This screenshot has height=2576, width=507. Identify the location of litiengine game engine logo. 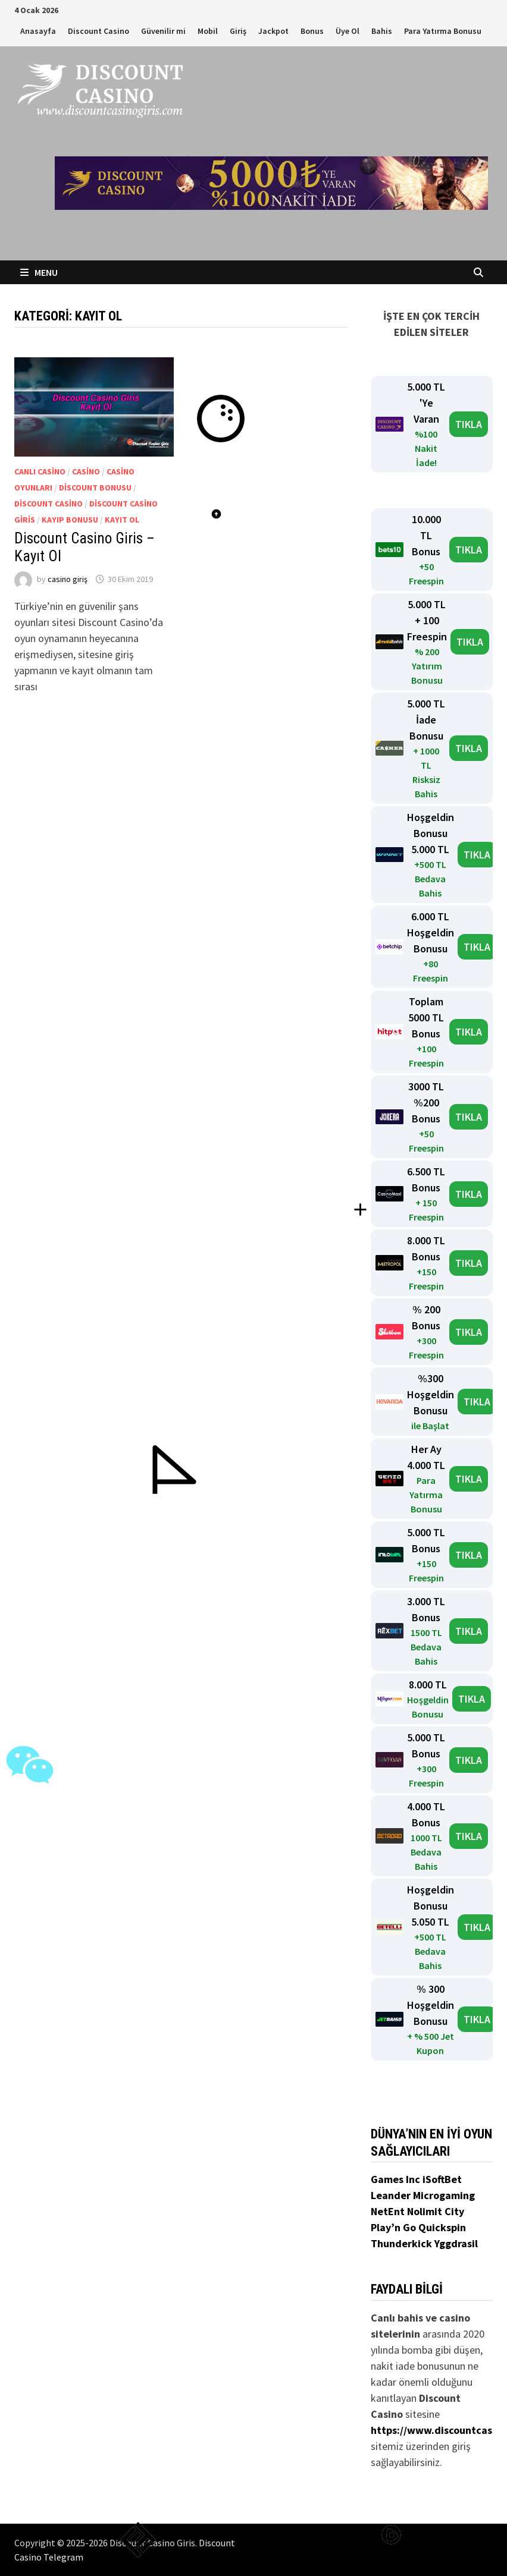
(138, 2540).